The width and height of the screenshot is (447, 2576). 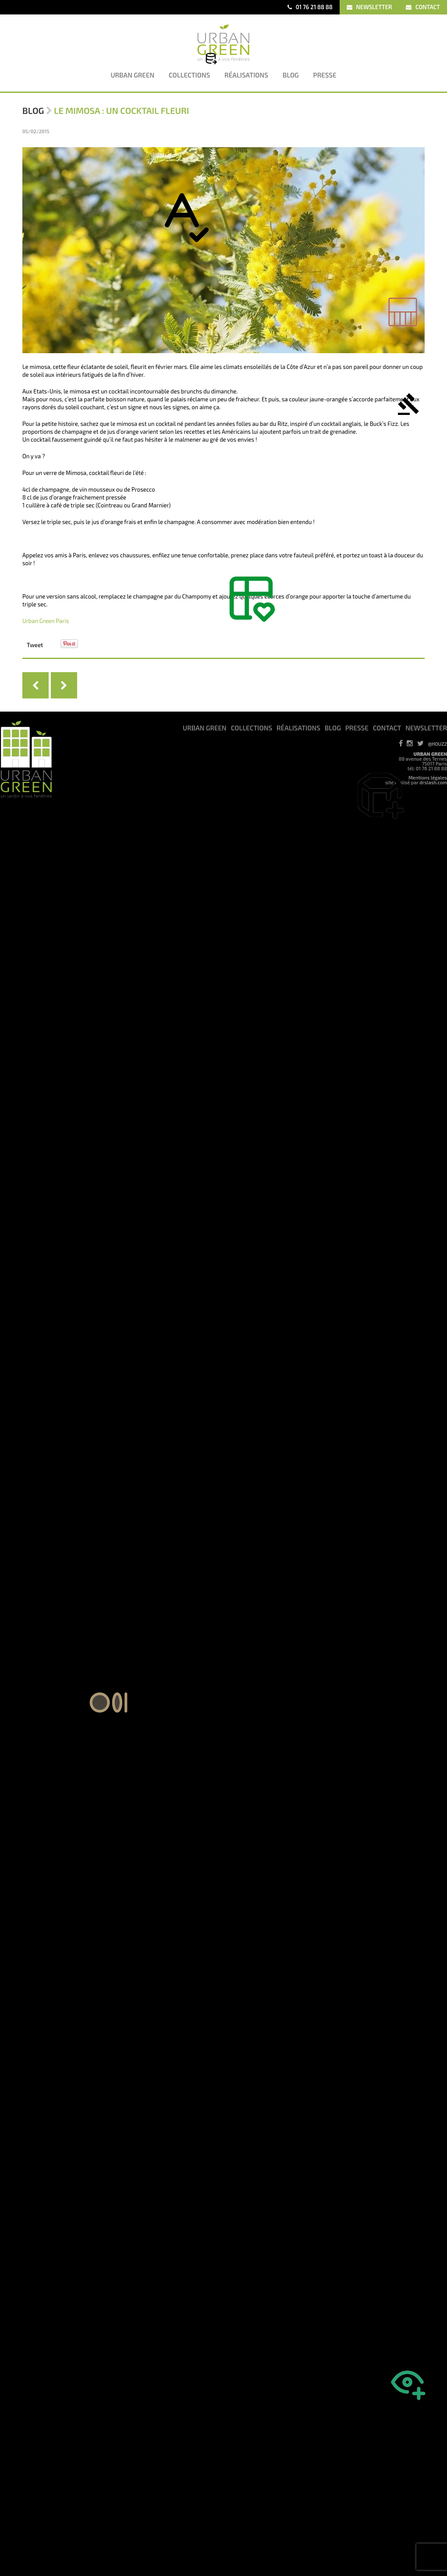 What do you see at coordinates (380, 795) in the screenshot?
I see `add a new 3D object or shape` at bounding box center [380, 795].